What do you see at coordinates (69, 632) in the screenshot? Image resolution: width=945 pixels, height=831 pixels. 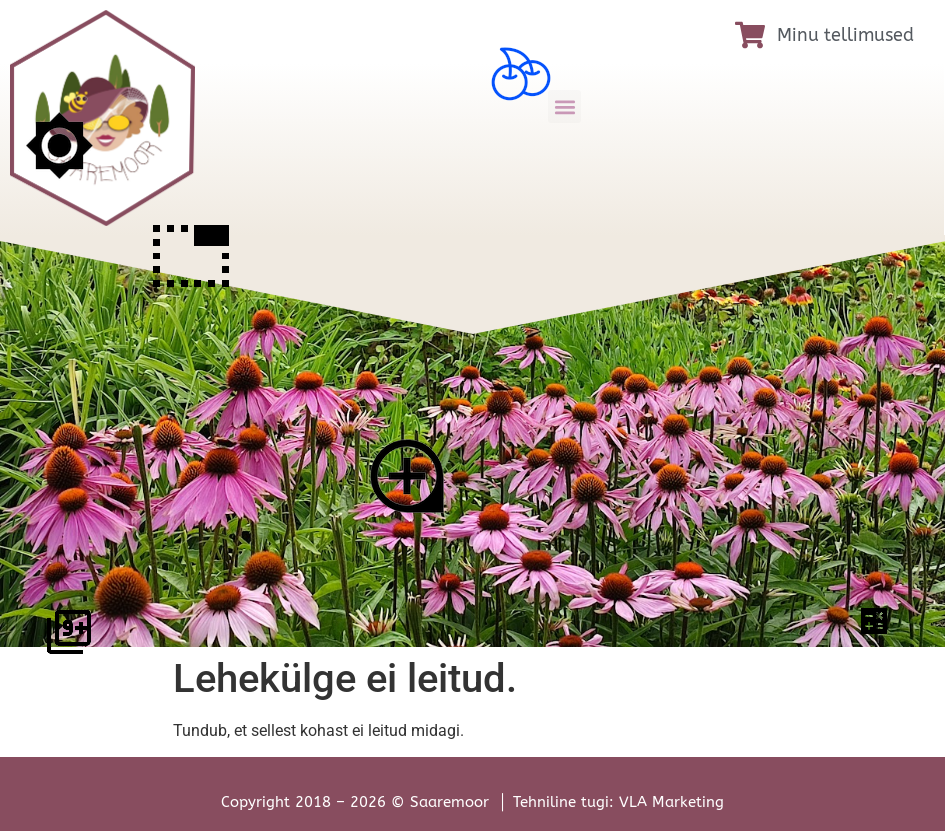 I see `indicates 9 or more items in a collection` at bounding box center [69, 632].